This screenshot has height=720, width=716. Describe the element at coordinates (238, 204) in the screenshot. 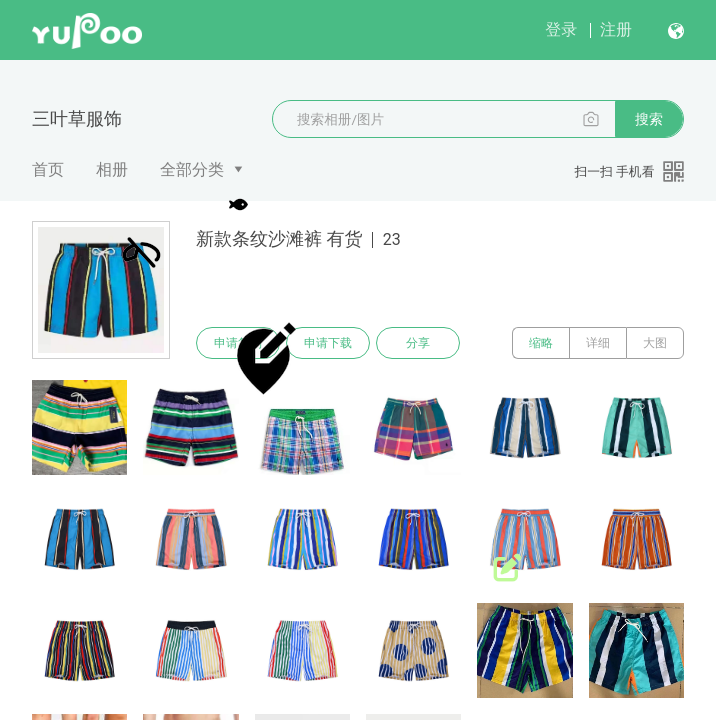

I see `indicates seafood or fish-related content` at that location.